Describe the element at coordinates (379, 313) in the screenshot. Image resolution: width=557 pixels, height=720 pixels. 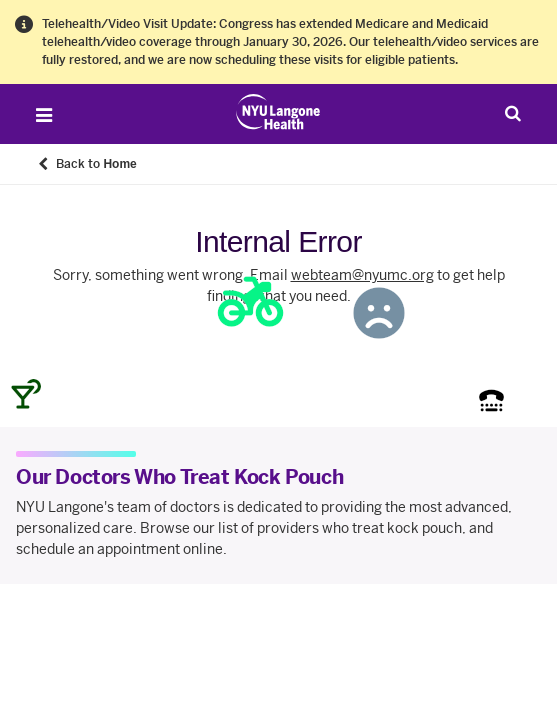
I see `submit negative feedback or rating` at that location.